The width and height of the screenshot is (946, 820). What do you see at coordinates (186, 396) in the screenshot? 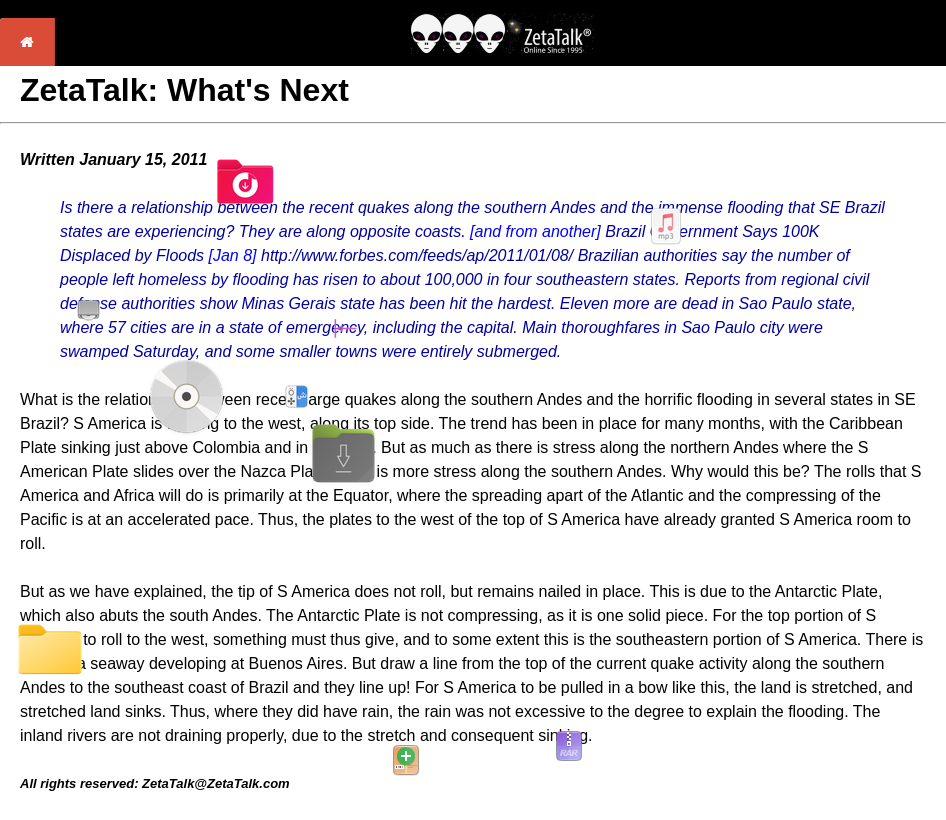
I see `eject or unmount a DVD disc` at bounding box center [186, 396].